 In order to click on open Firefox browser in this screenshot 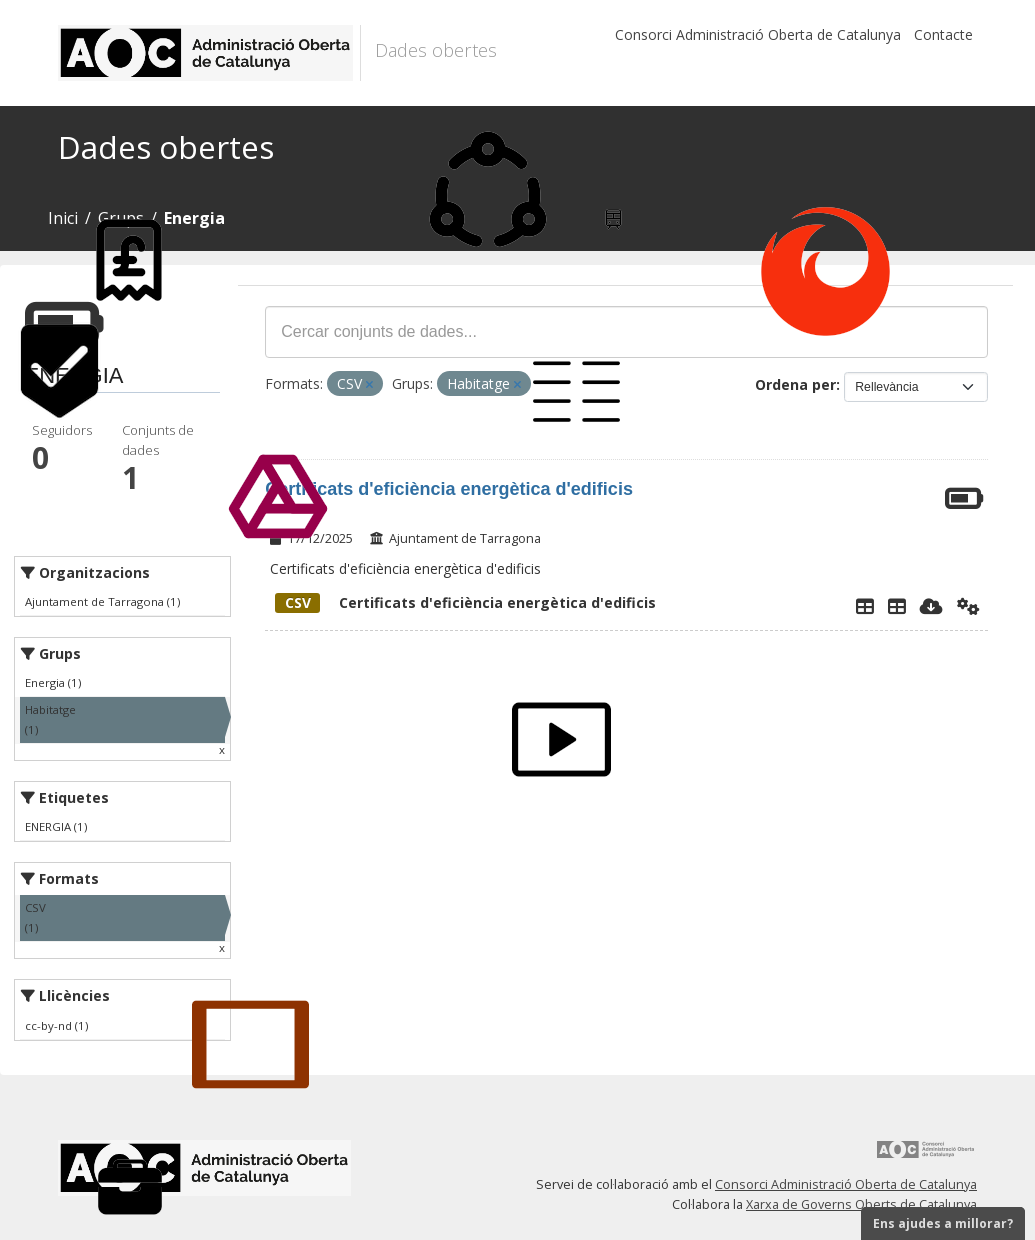, I will do `click(825, 271)`.